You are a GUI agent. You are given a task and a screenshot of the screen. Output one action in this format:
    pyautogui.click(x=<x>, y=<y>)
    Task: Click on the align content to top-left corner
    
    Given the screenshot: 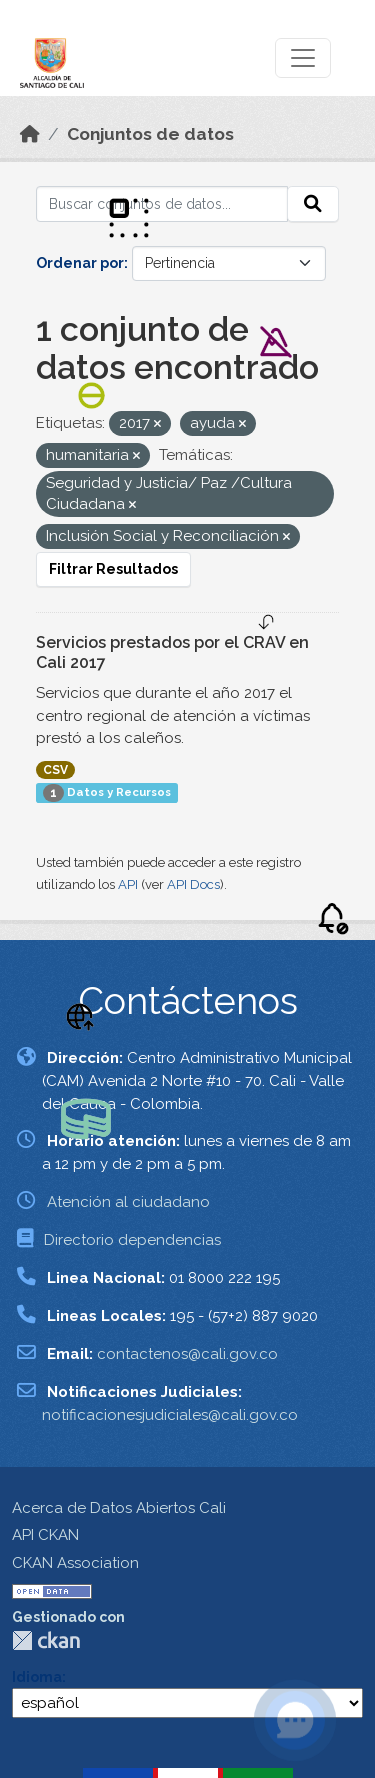 What is the action you would take?
    pyautogui.click(x=129, y=218)
    